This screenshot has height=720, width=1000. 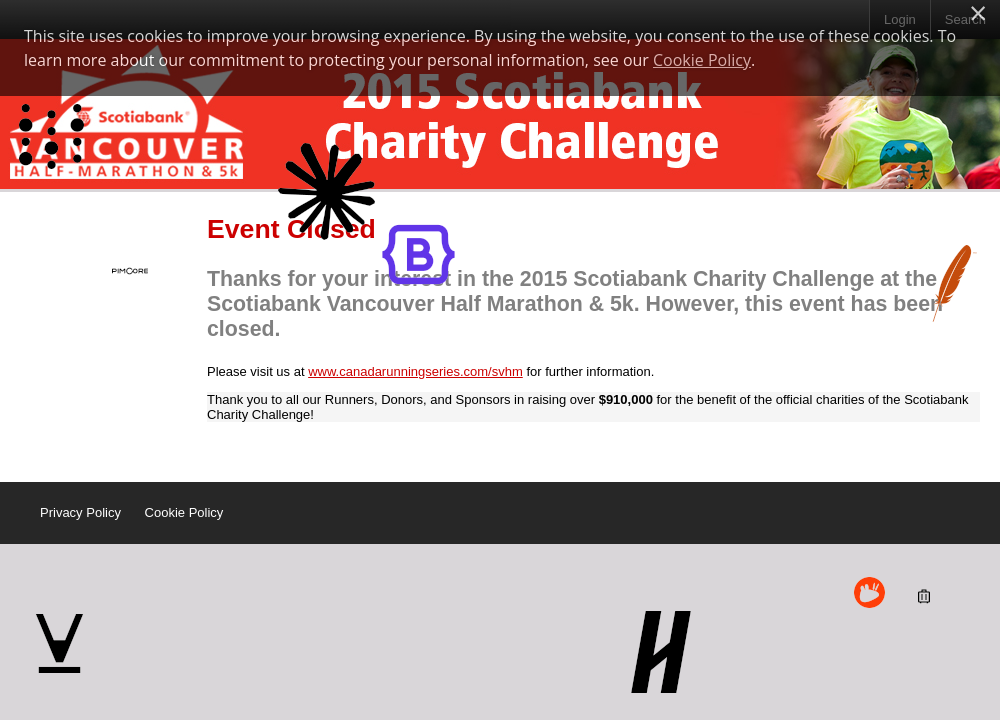 I want to click on visit viblo platform, so click(x=59, y=643).